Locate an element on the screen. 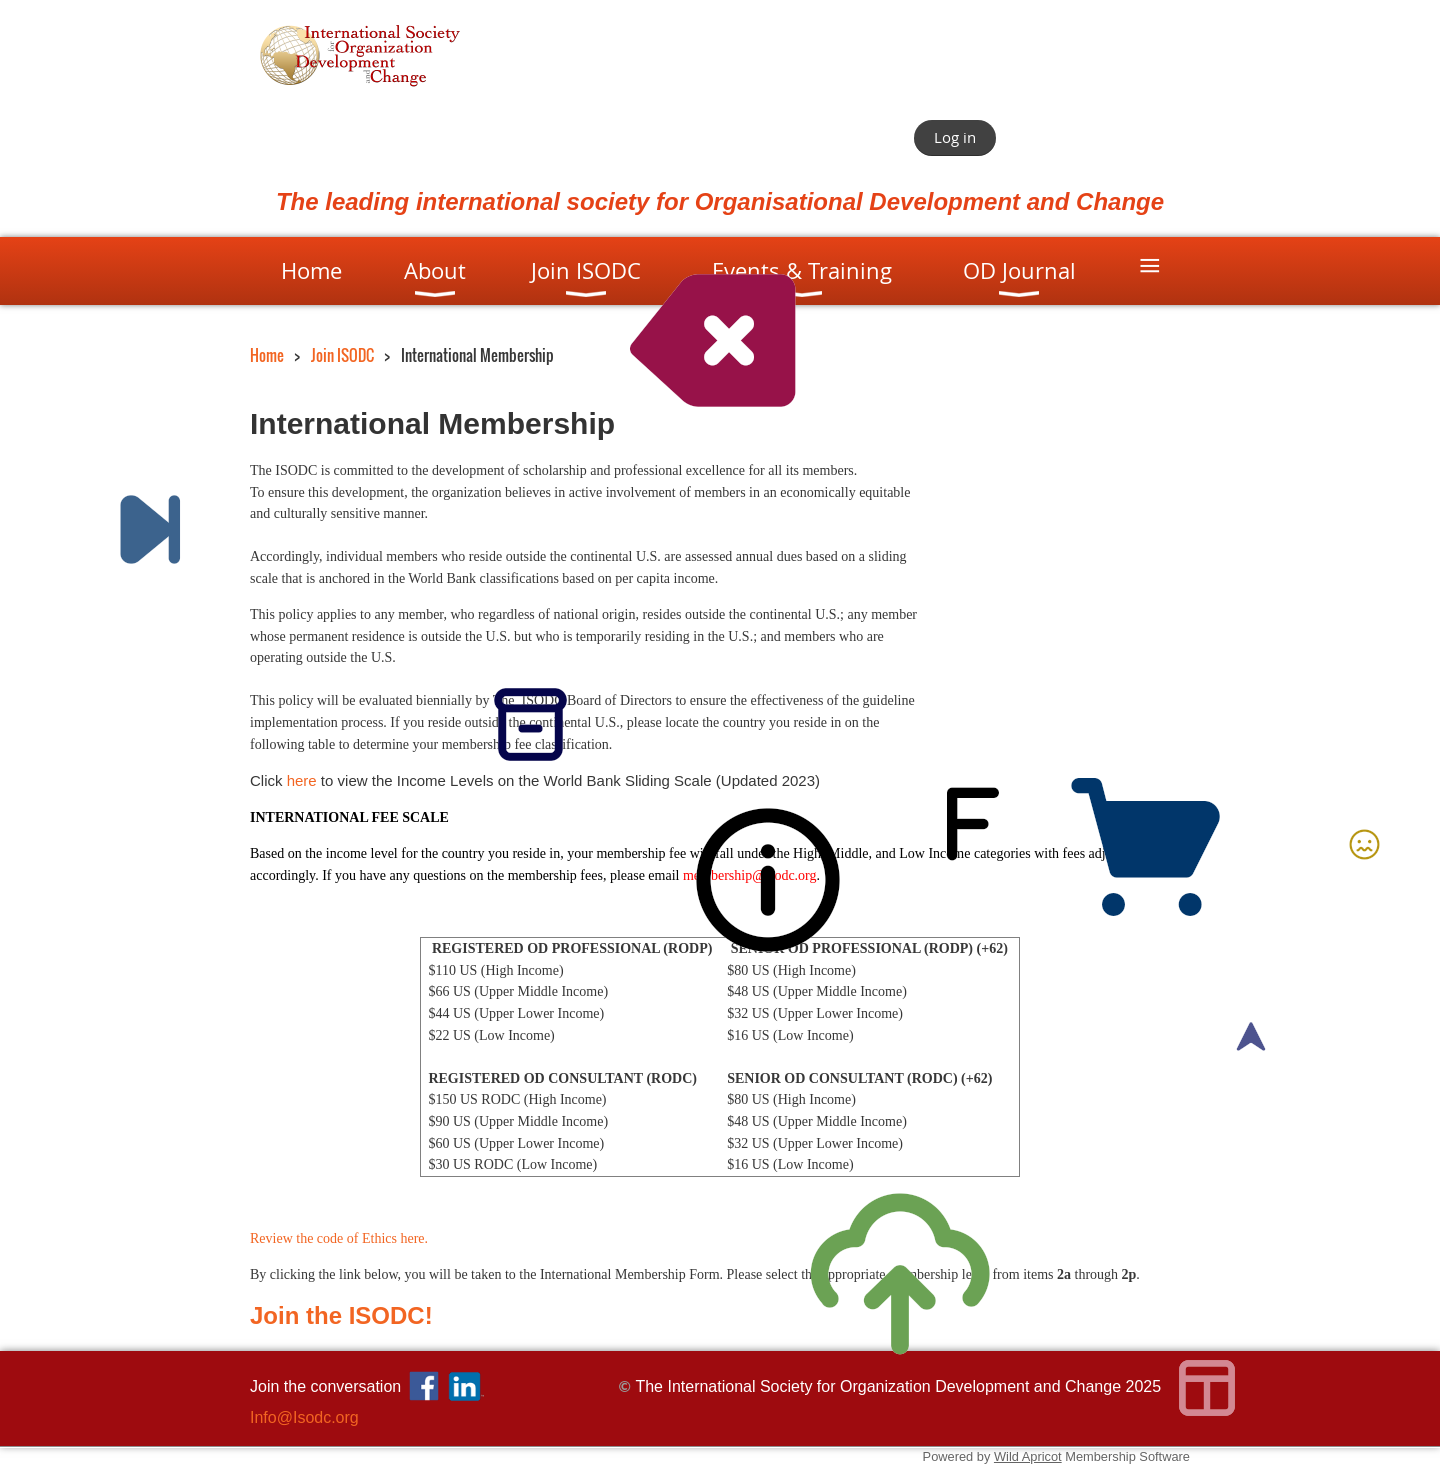  skip to the next track is located at coordinates (151, 529).